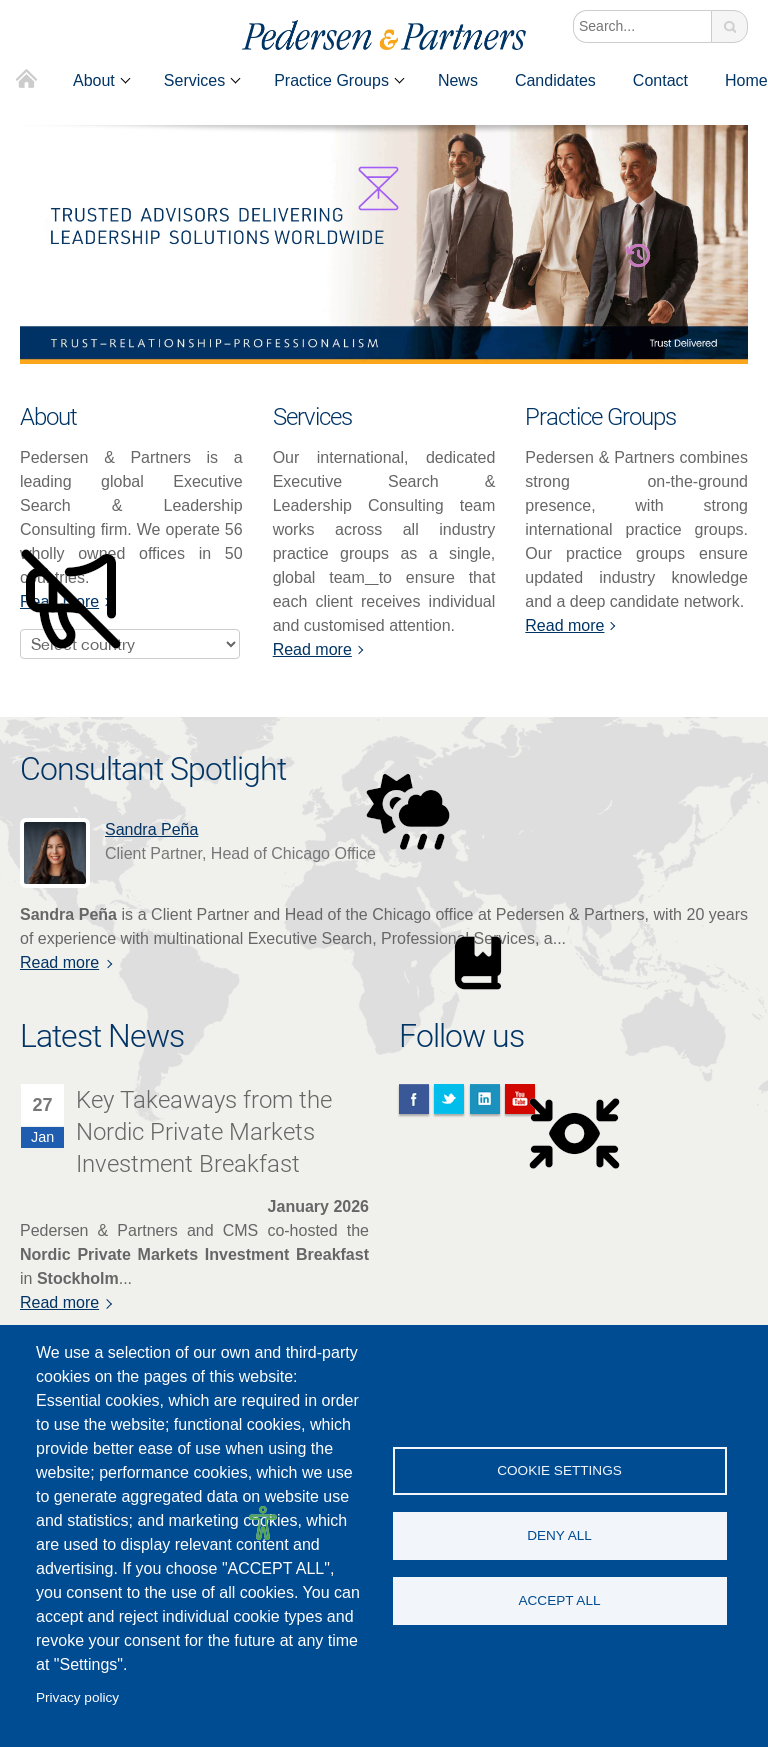  Describe the element at coordinates (638, 255) in the screenshot. I see `view history or recent activity` at that location.